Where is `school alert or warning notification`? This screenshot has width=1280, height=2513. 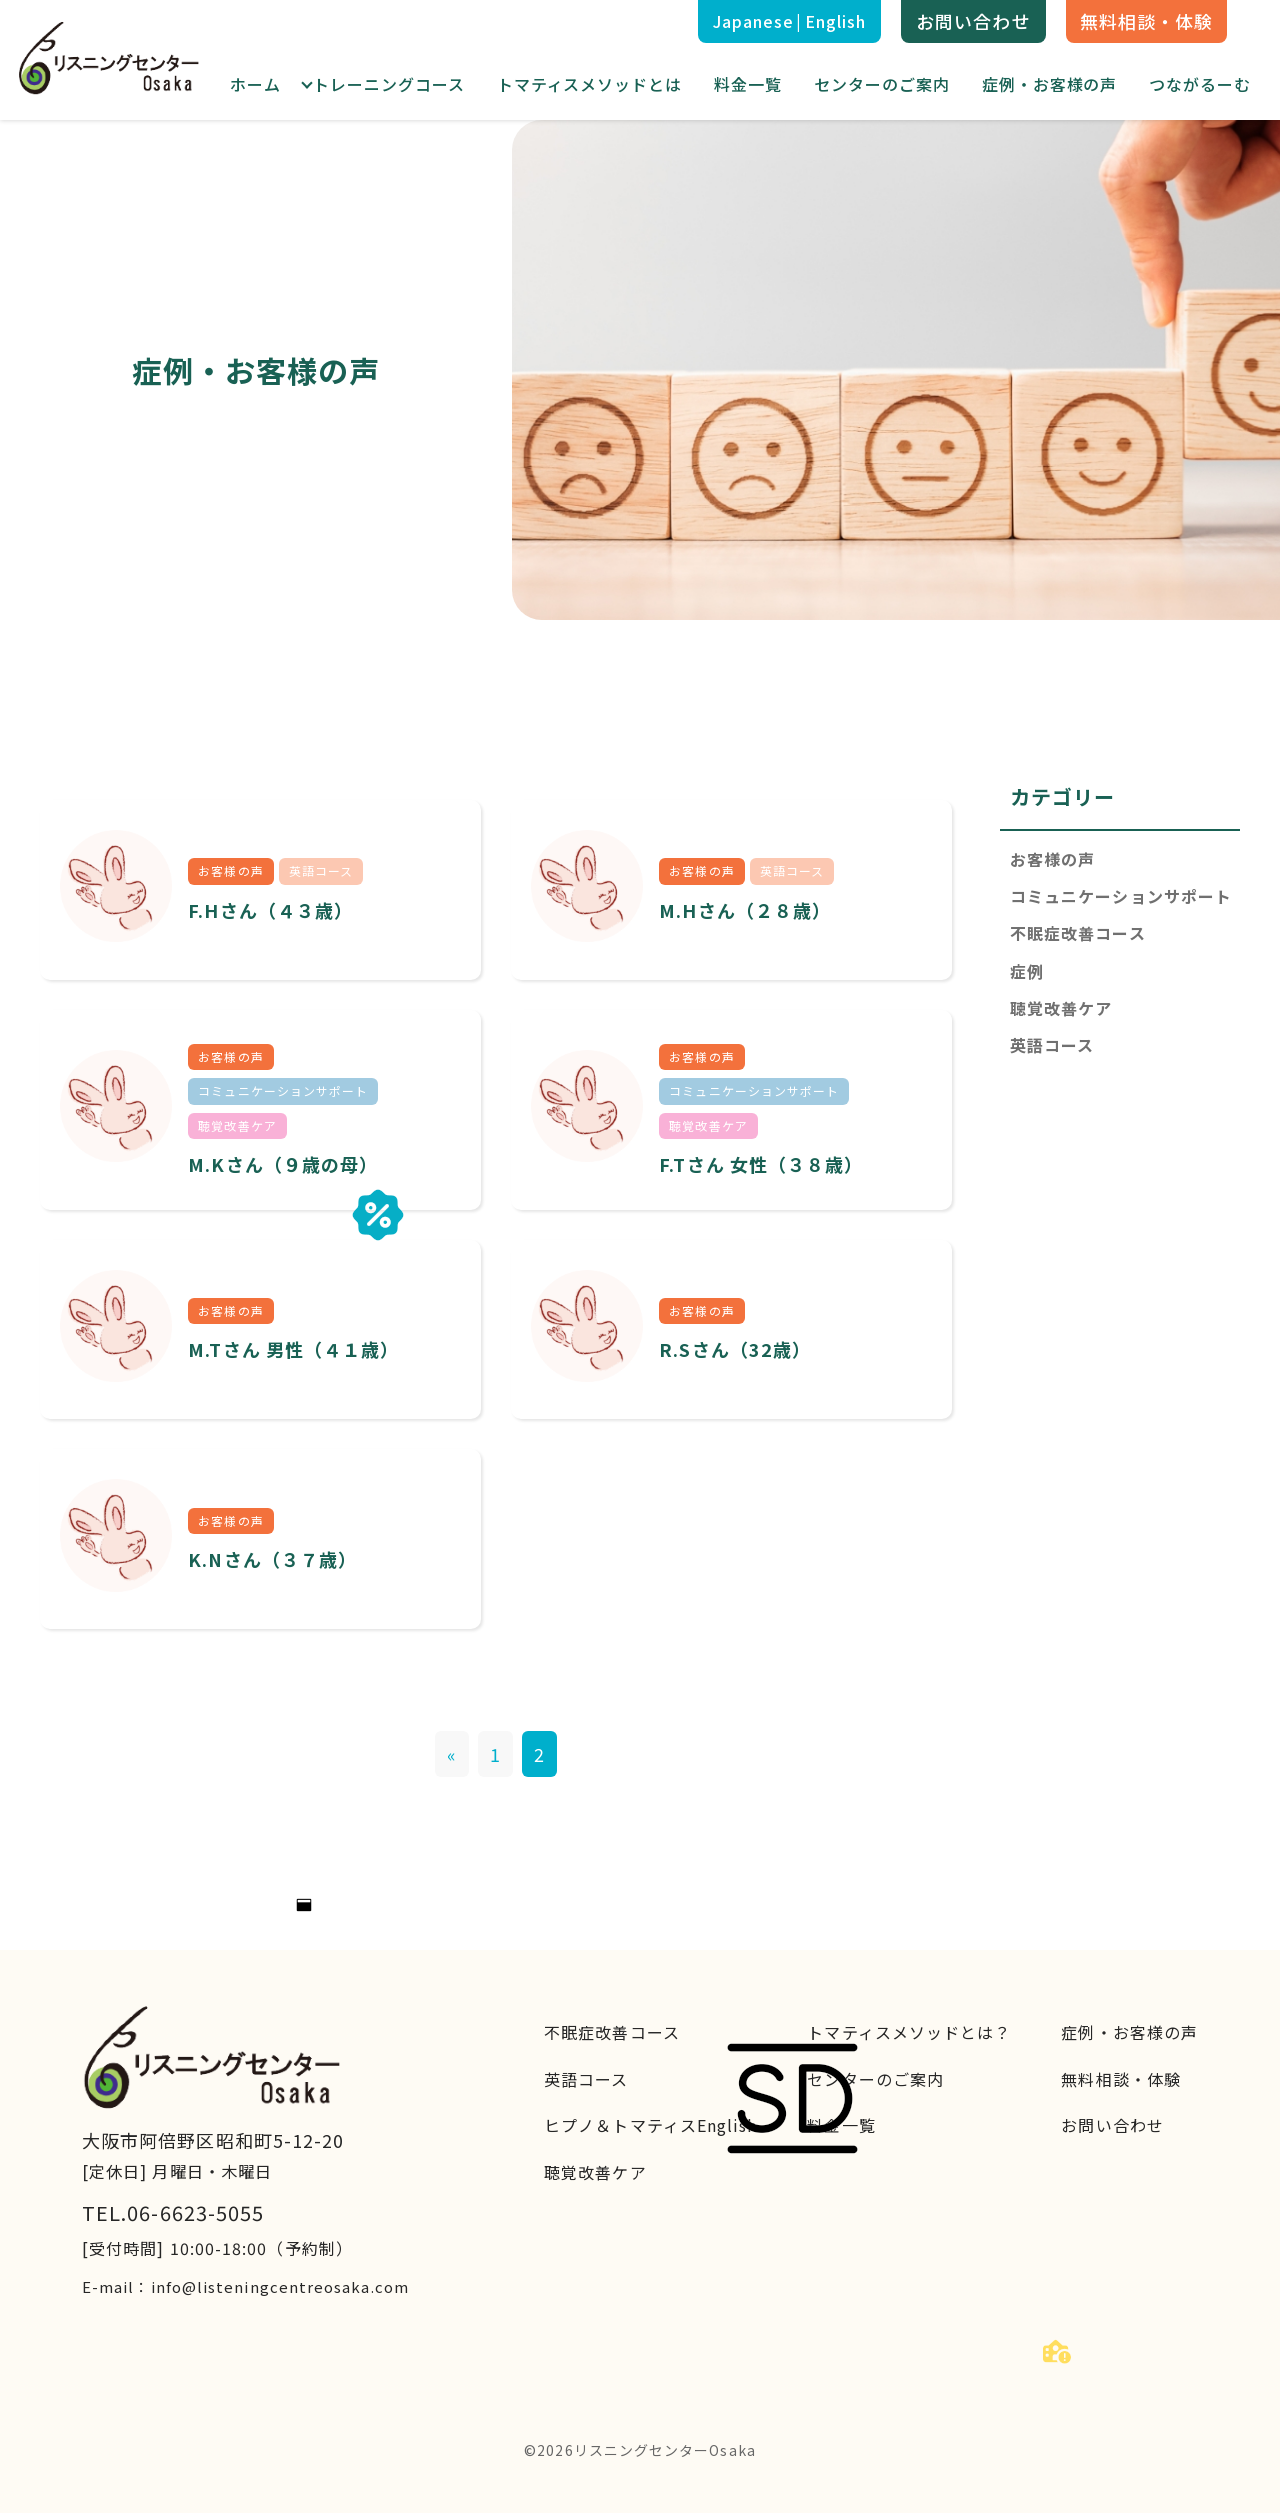 school alert or warning notification is located at coordinates (1057, 2351).